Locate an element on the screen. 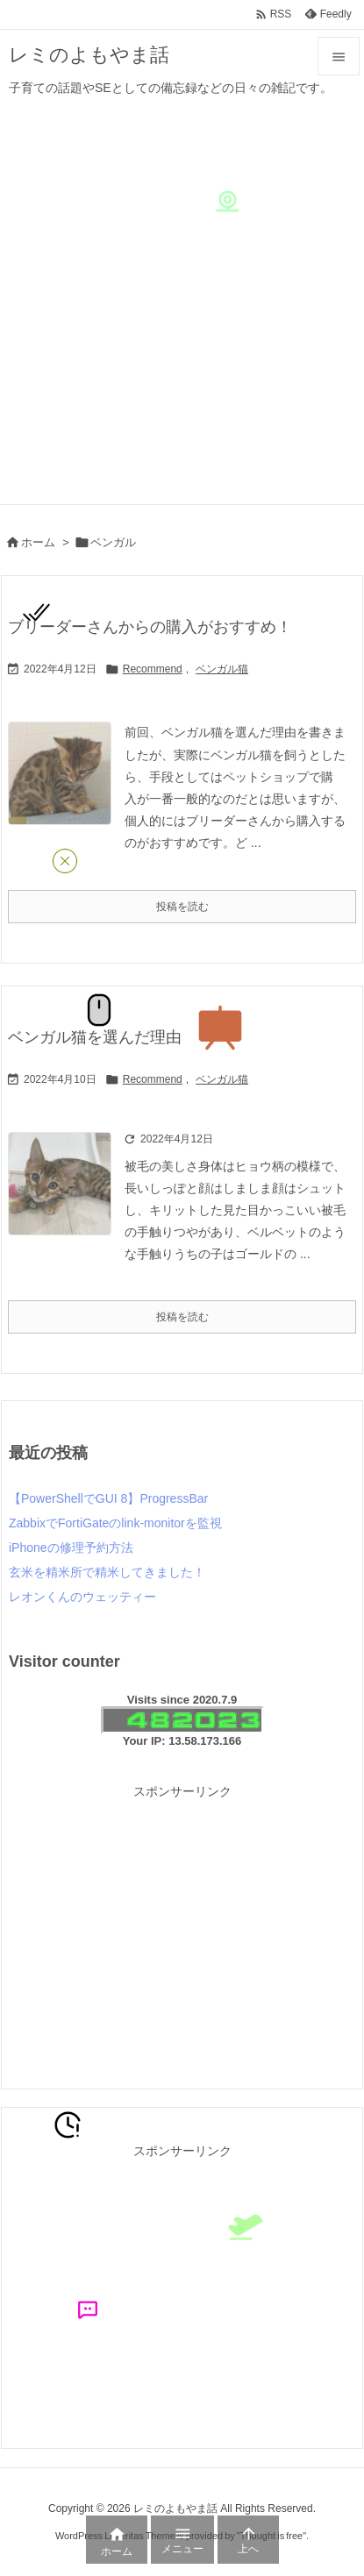 Image resolution: width=364 pixels, height=2576 pixels. close or dismiss a dialog is located at coordinates (65, 861).